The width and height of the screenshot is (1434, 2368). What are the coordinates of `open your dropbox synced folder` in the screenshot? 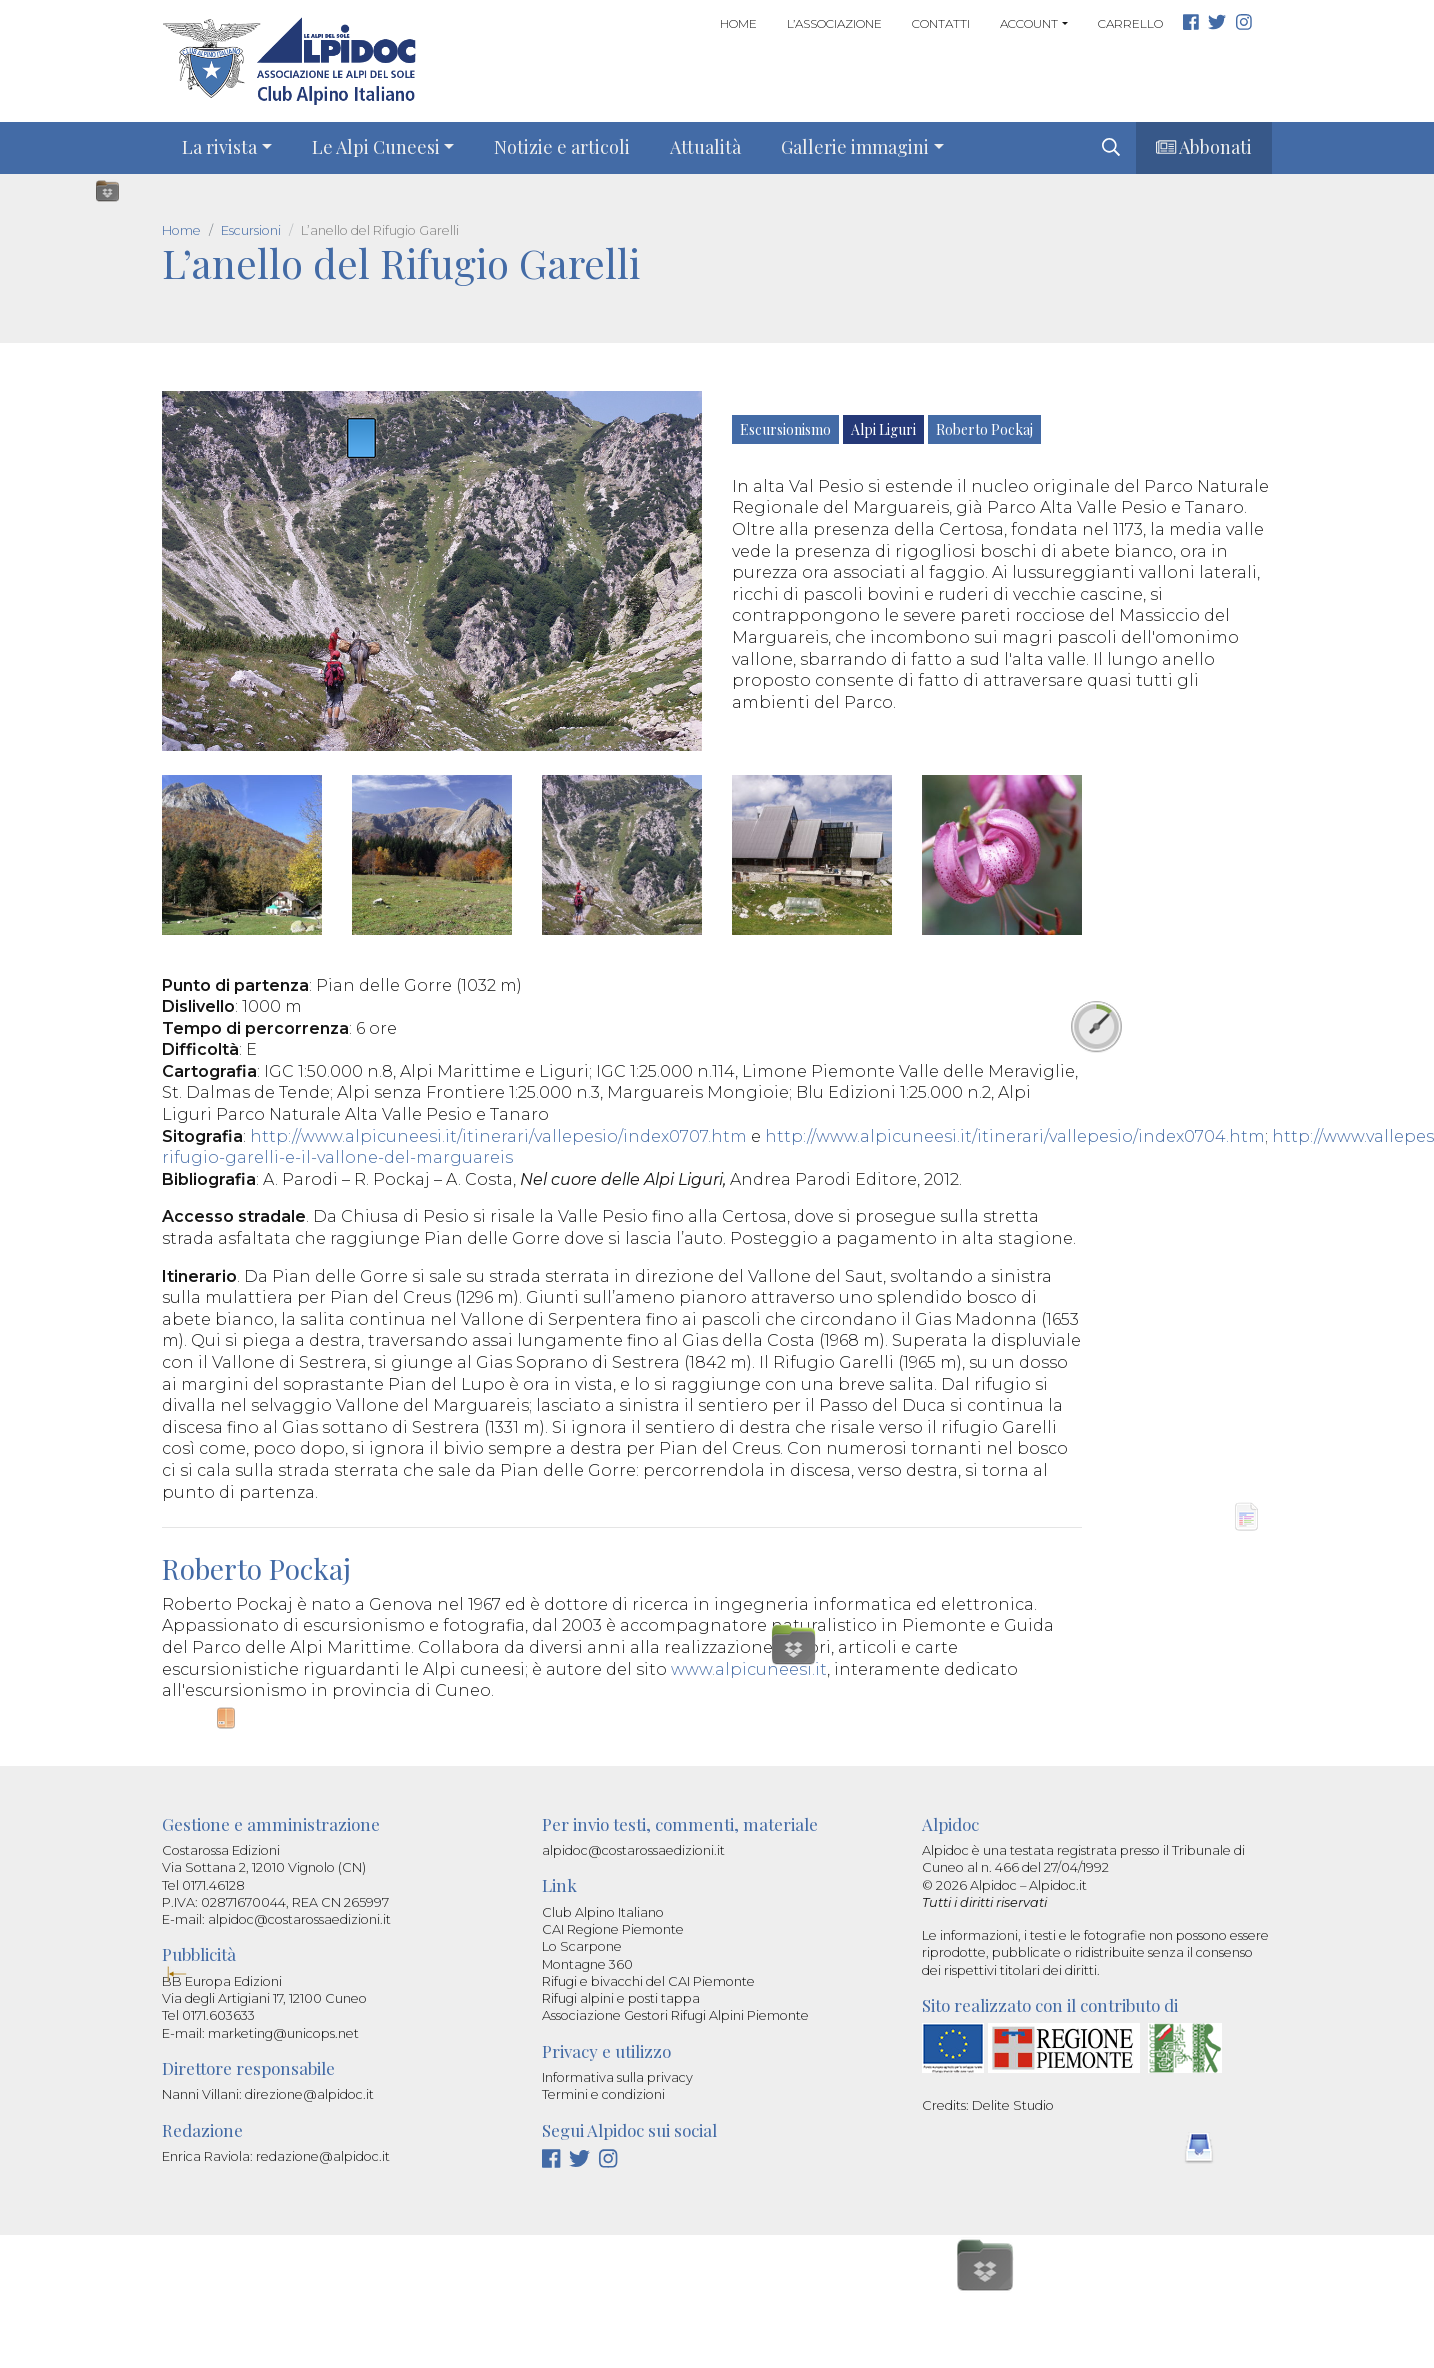 It's located at (107, 190).